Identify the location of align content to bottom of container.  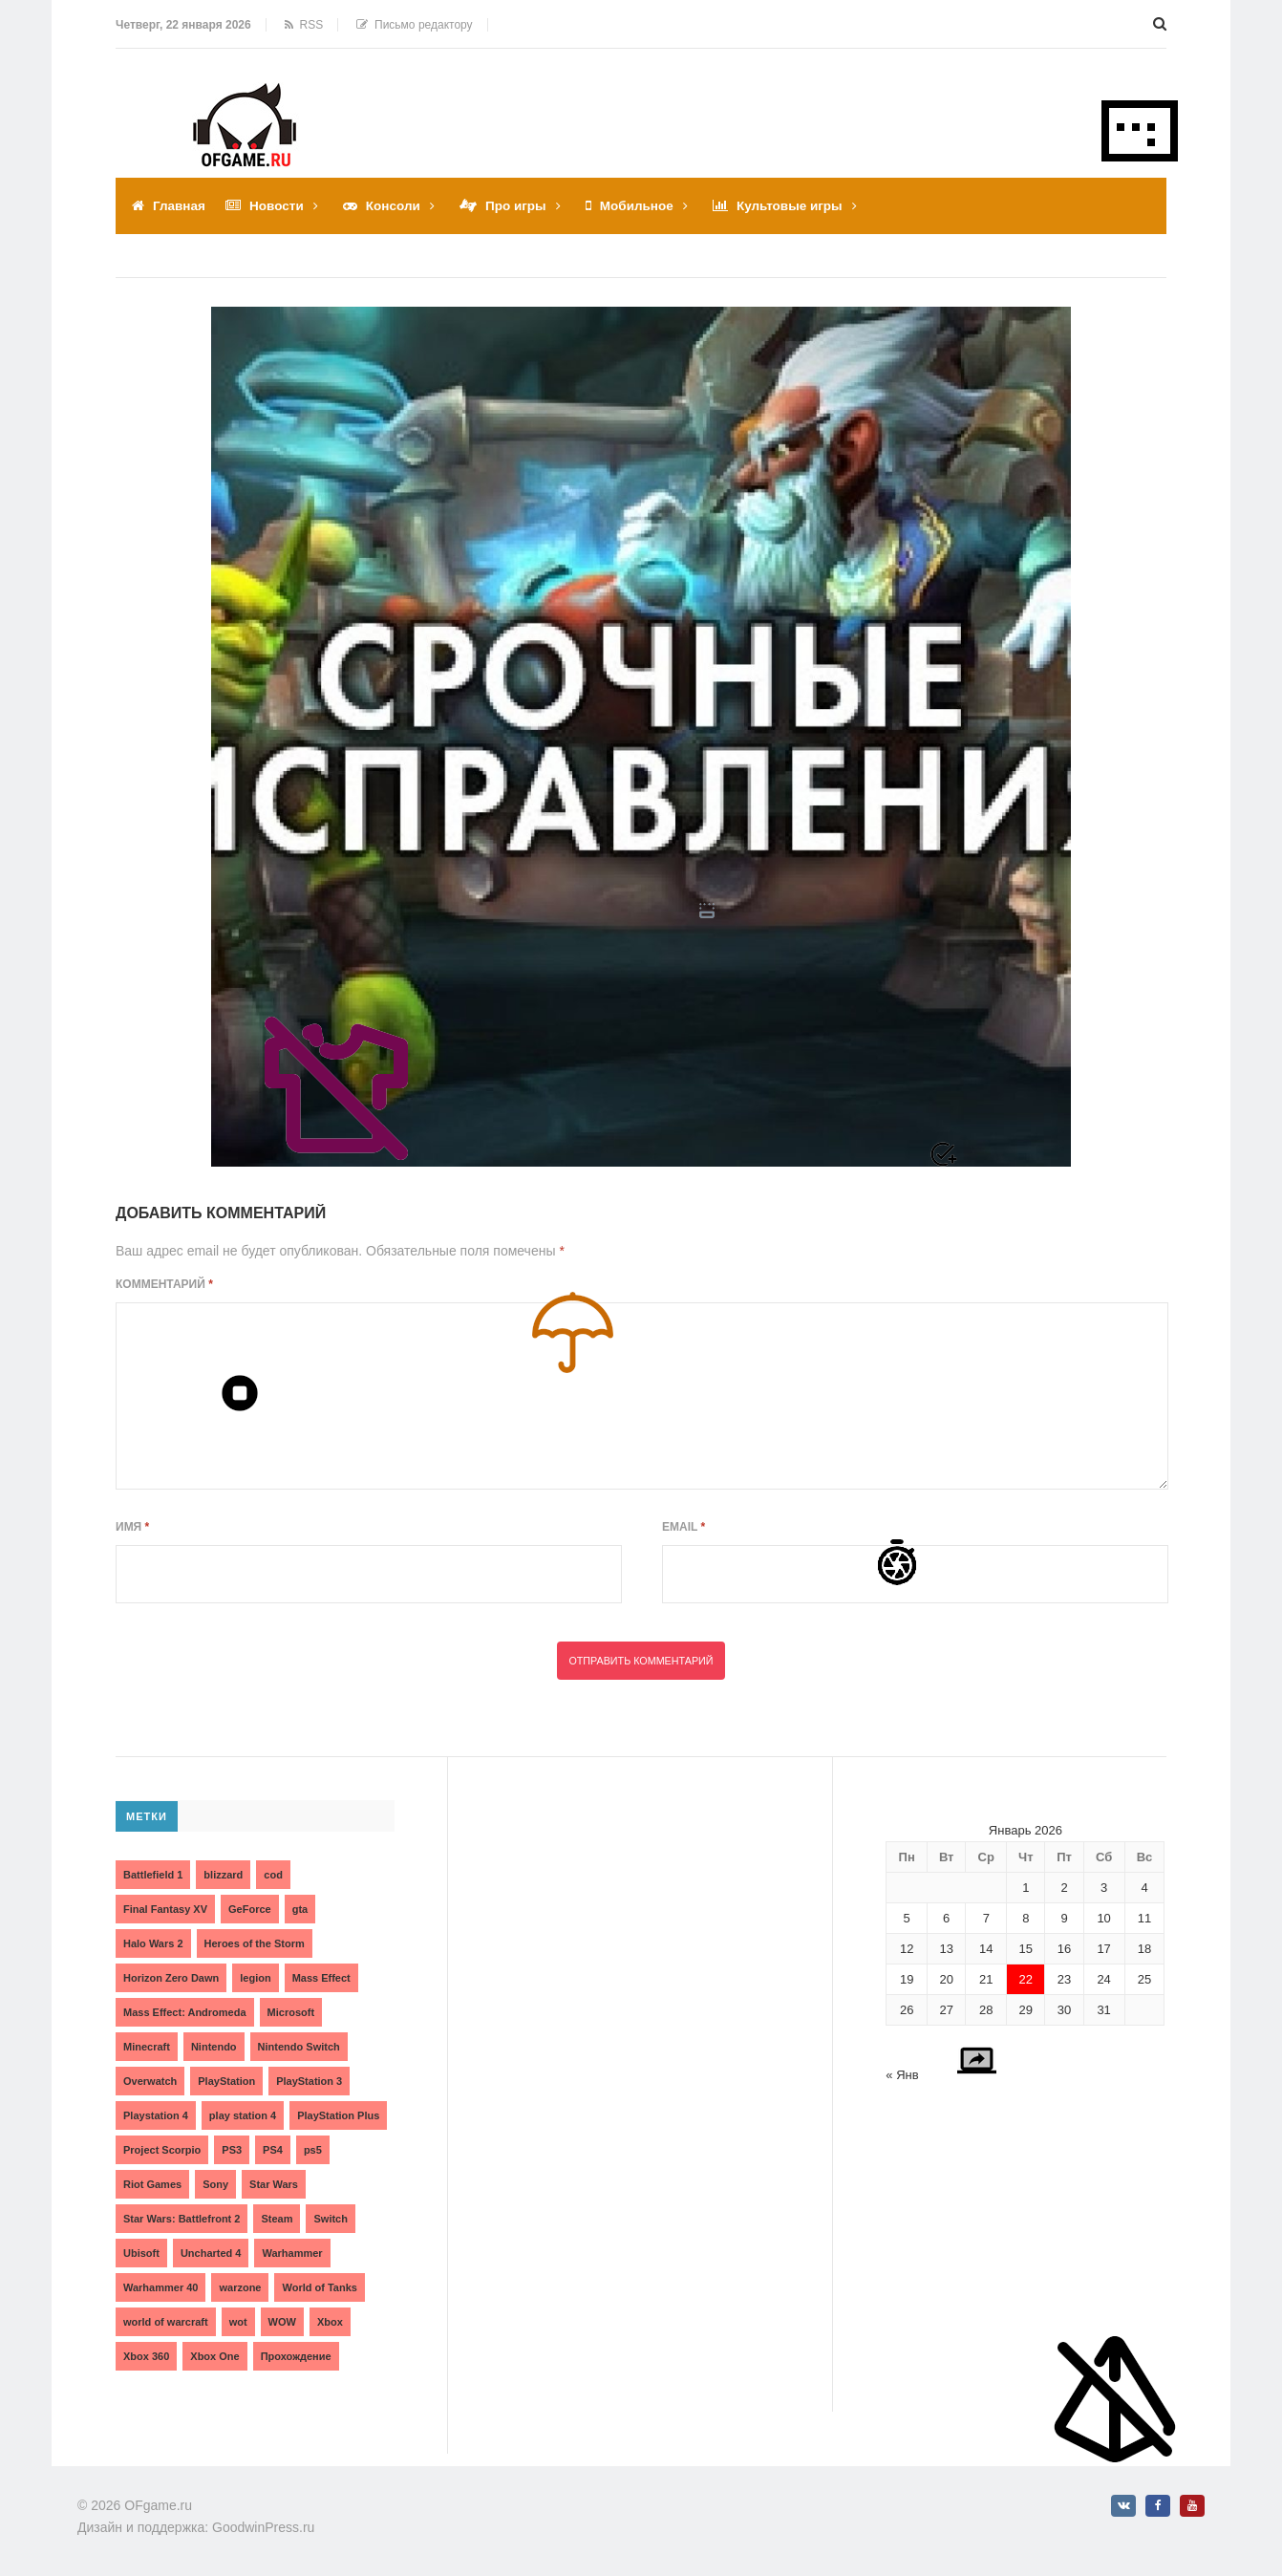
(707, 911).